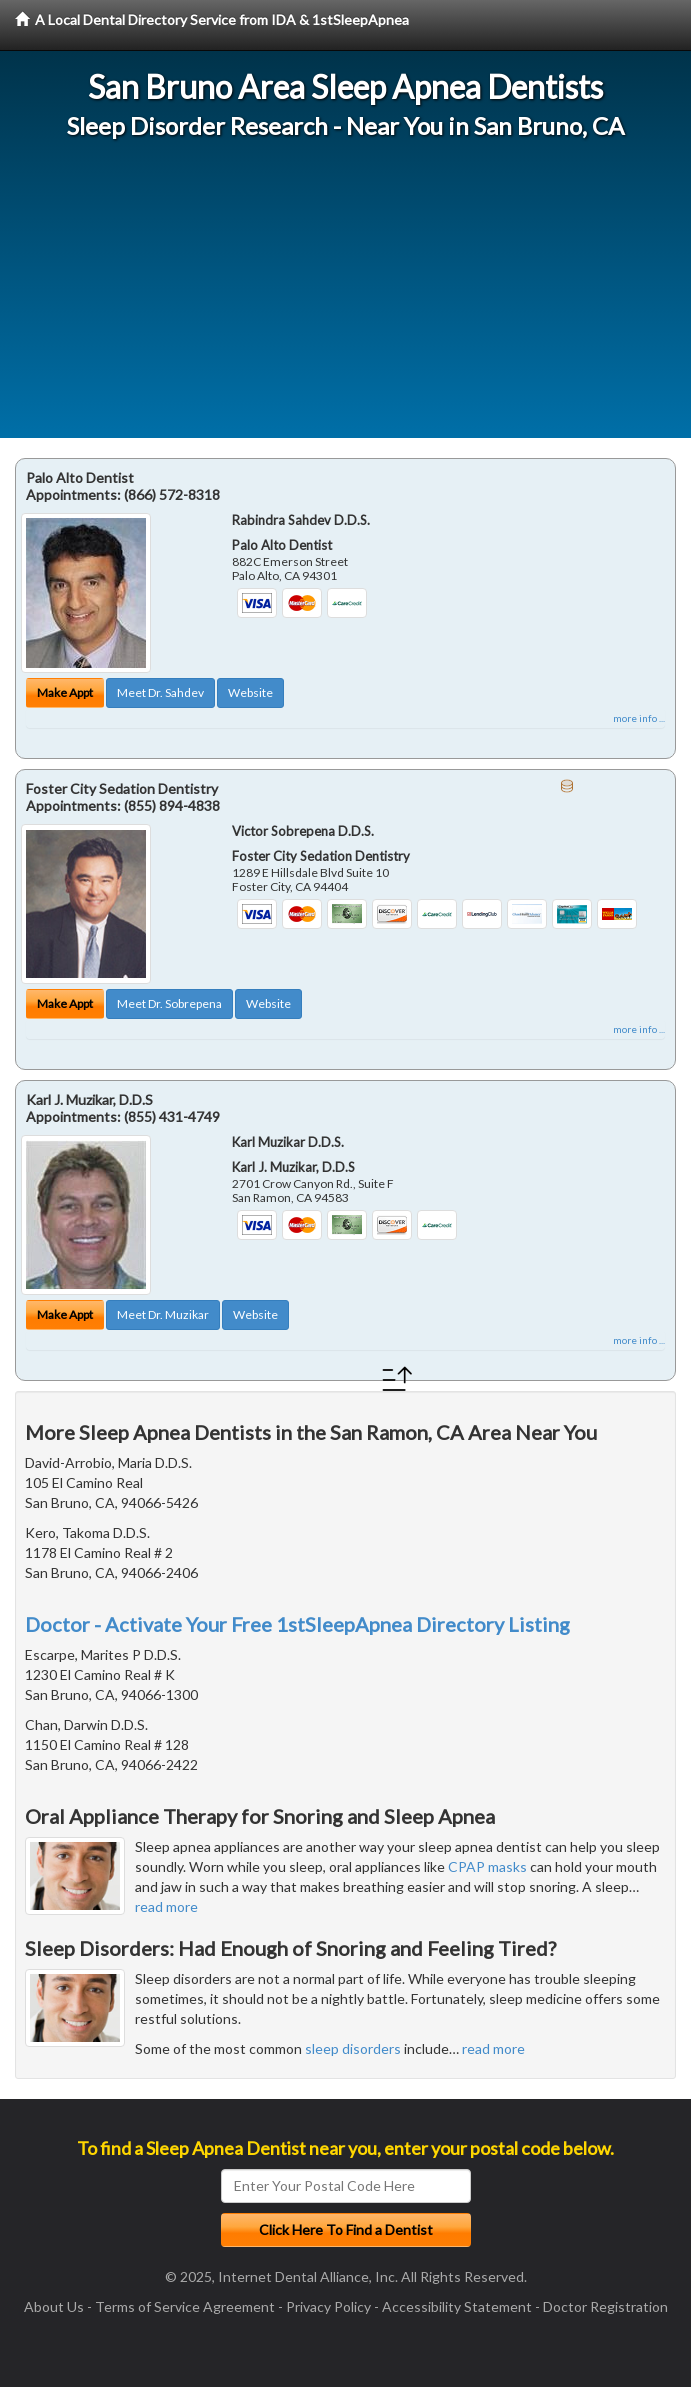 The height and width of the screenshot is (2387, 691). I want to click on access database or data storage, so click(567, 786).